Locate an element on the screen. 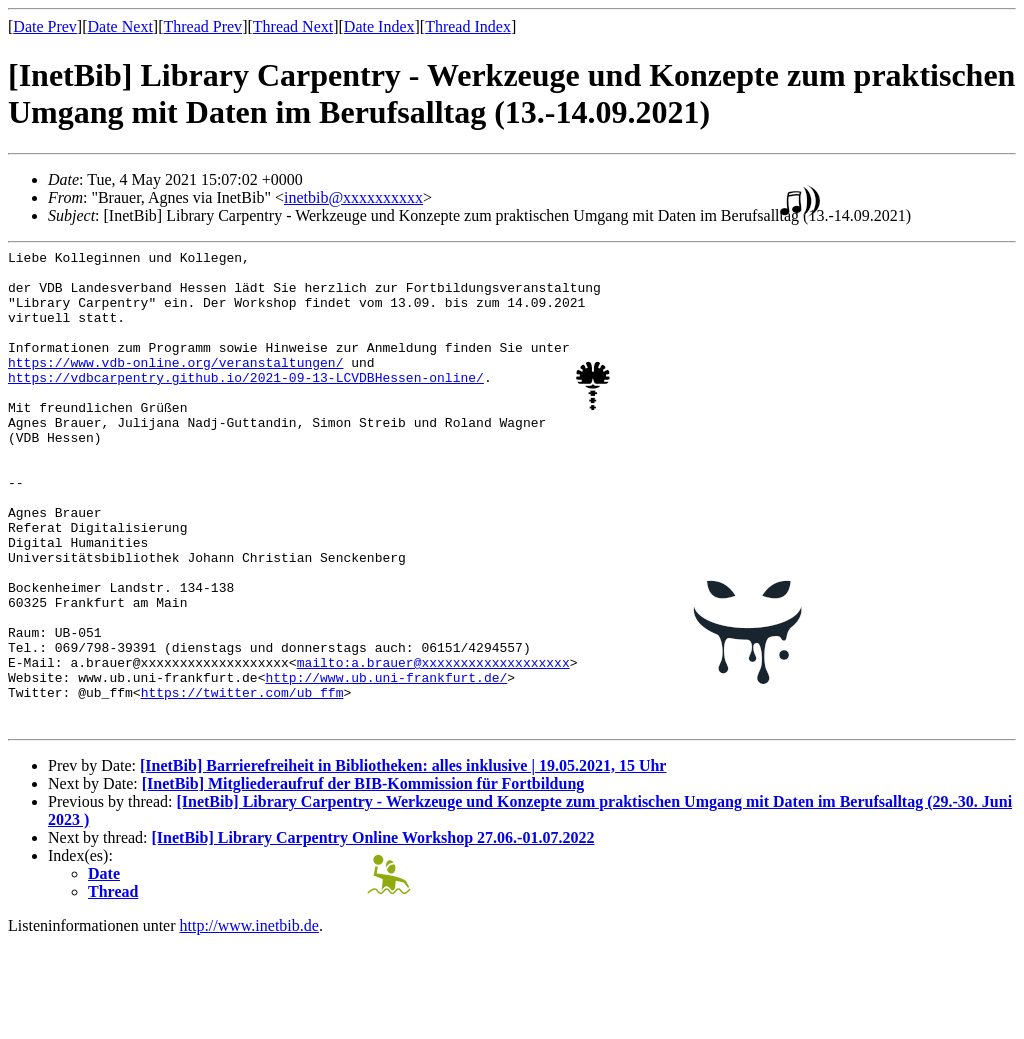  indicates a delicious or tempting item is located at coordinates (748, 631).